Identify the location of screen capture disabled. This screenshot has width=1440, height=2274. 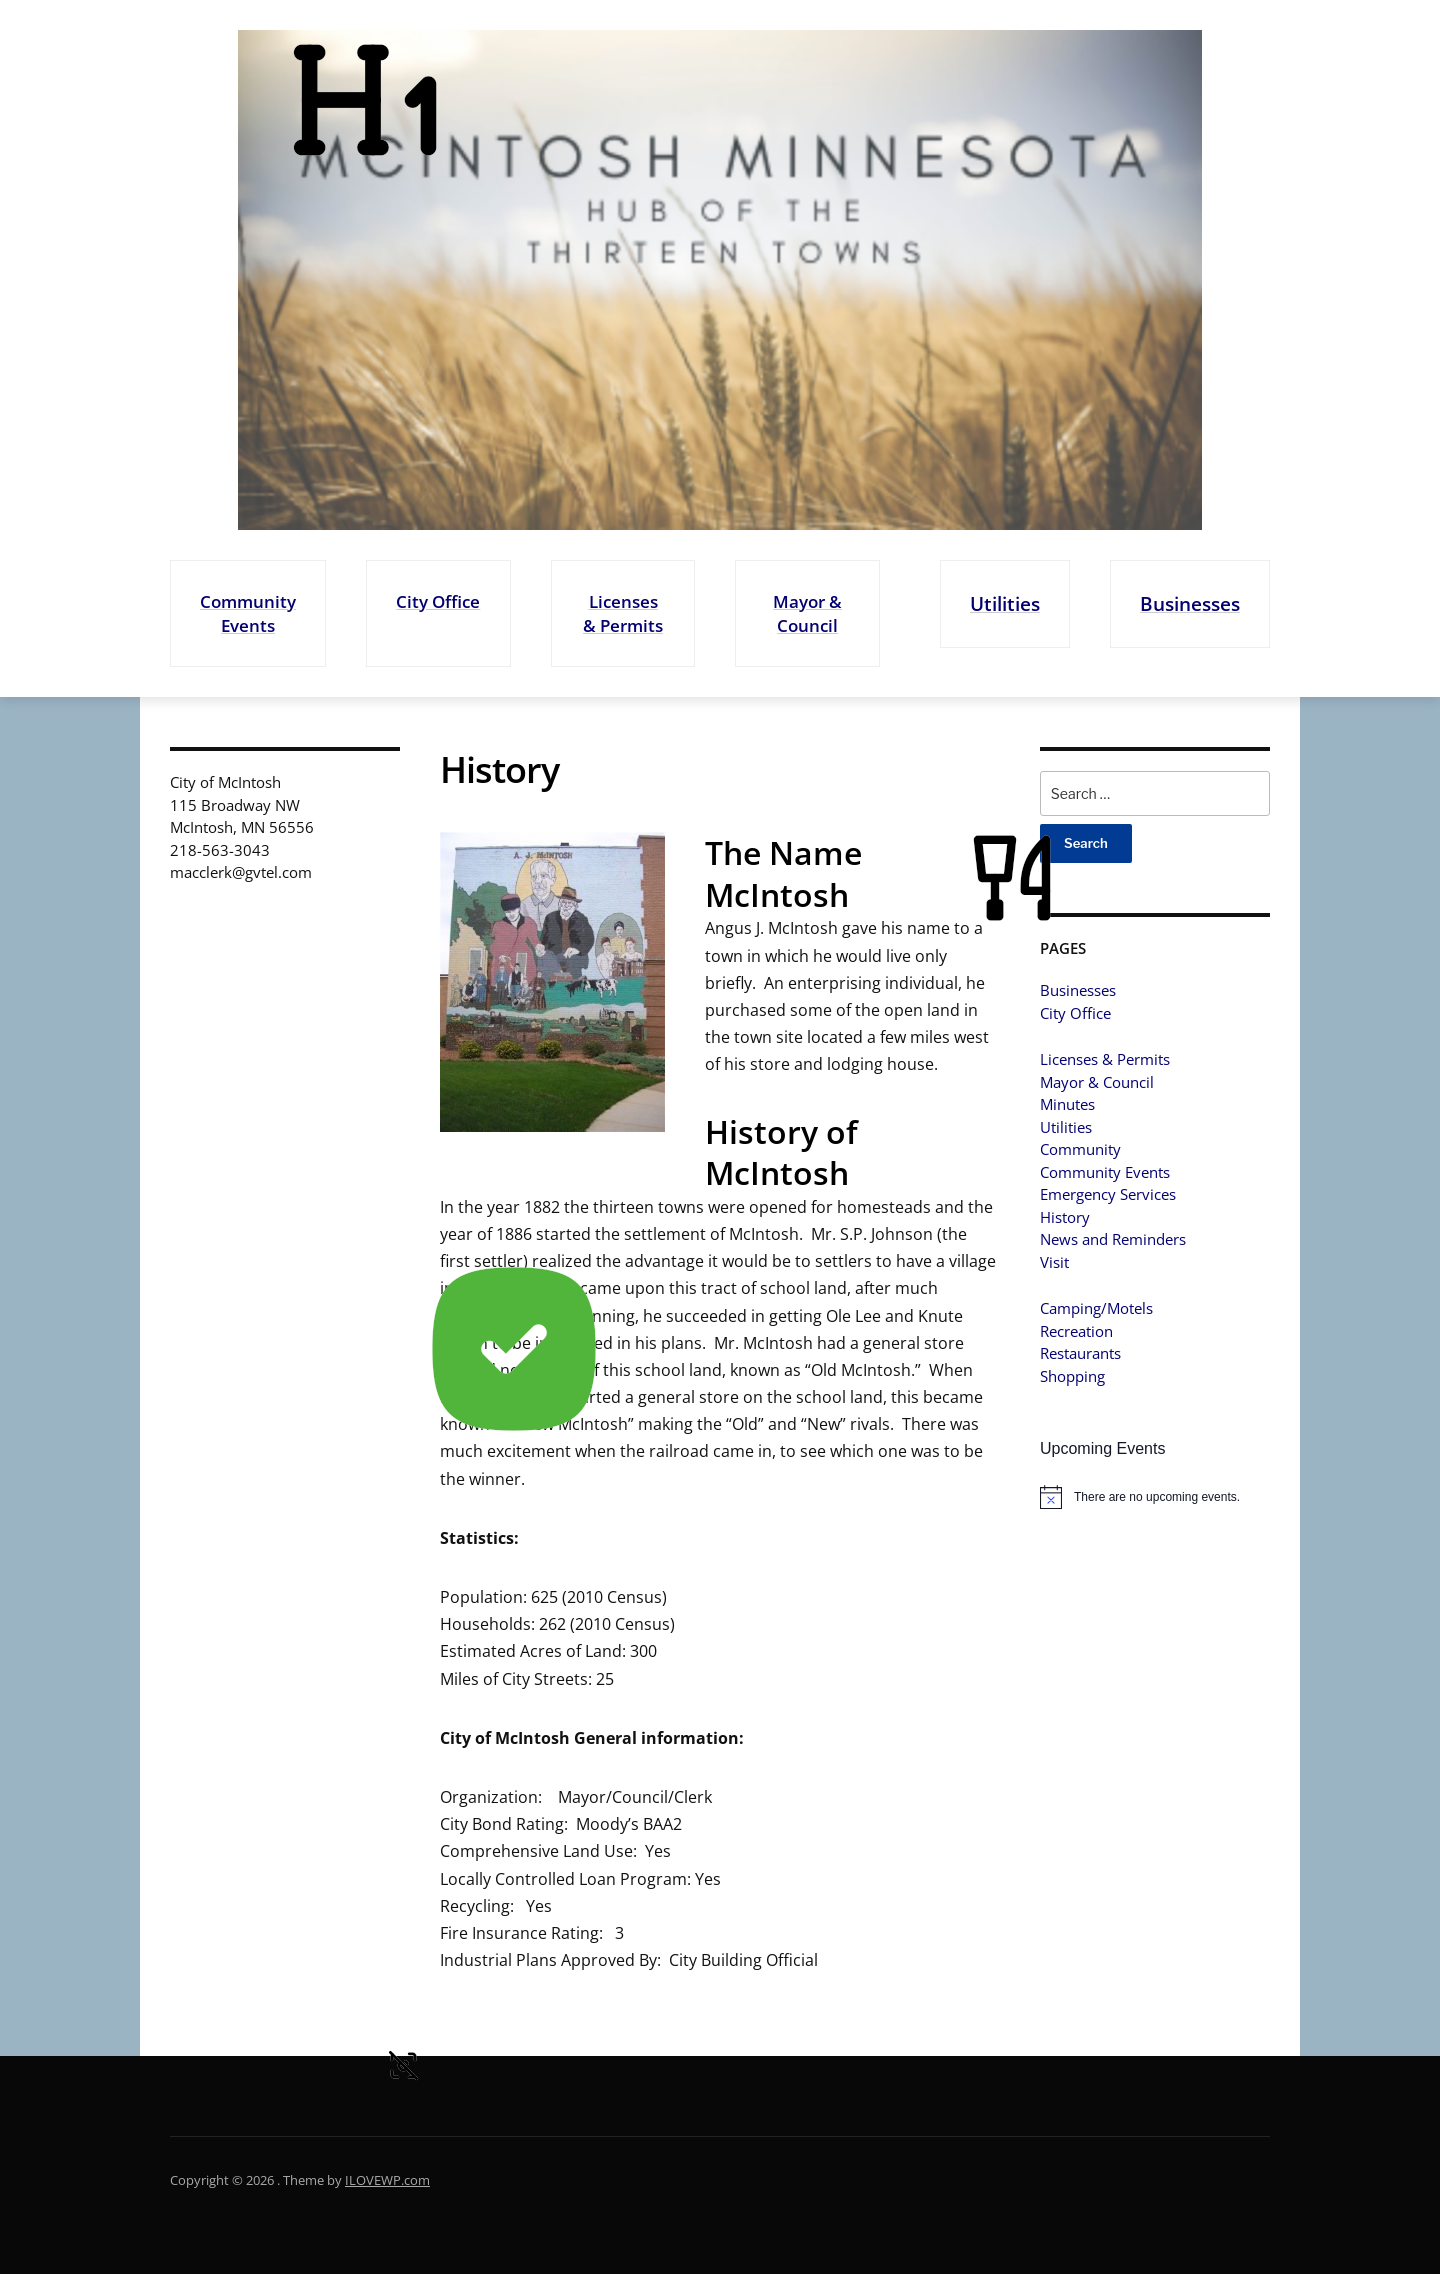
(403, 2065).